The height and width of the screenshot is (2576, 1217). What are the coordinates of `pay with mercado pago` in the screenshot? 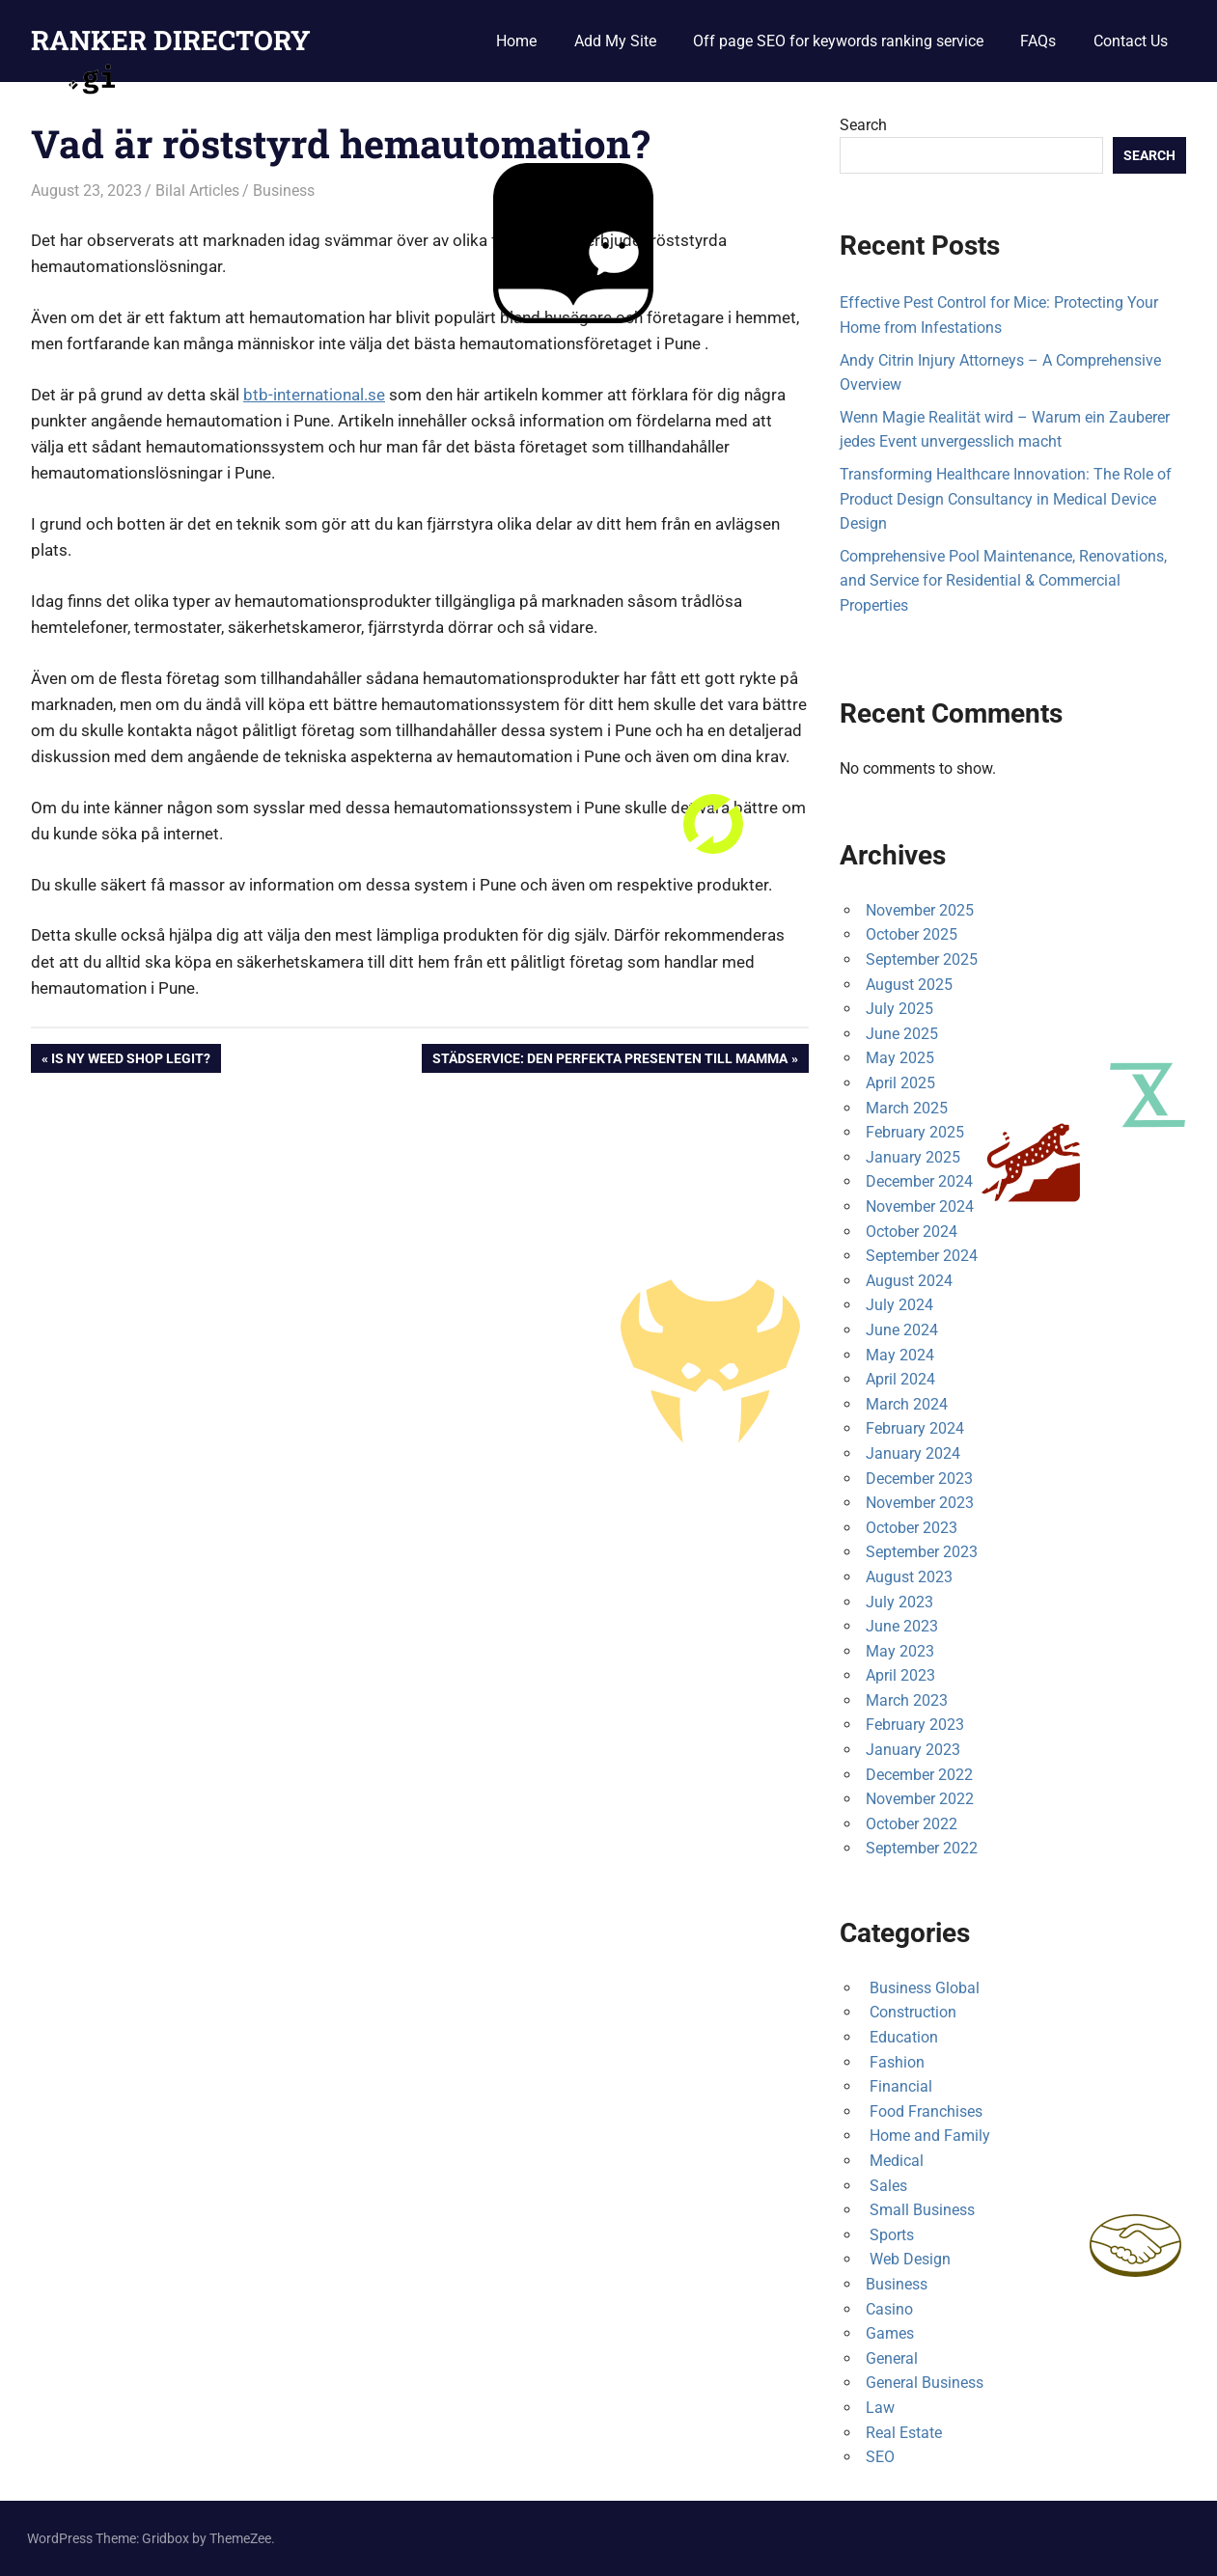 It's located at (1135, 2245).